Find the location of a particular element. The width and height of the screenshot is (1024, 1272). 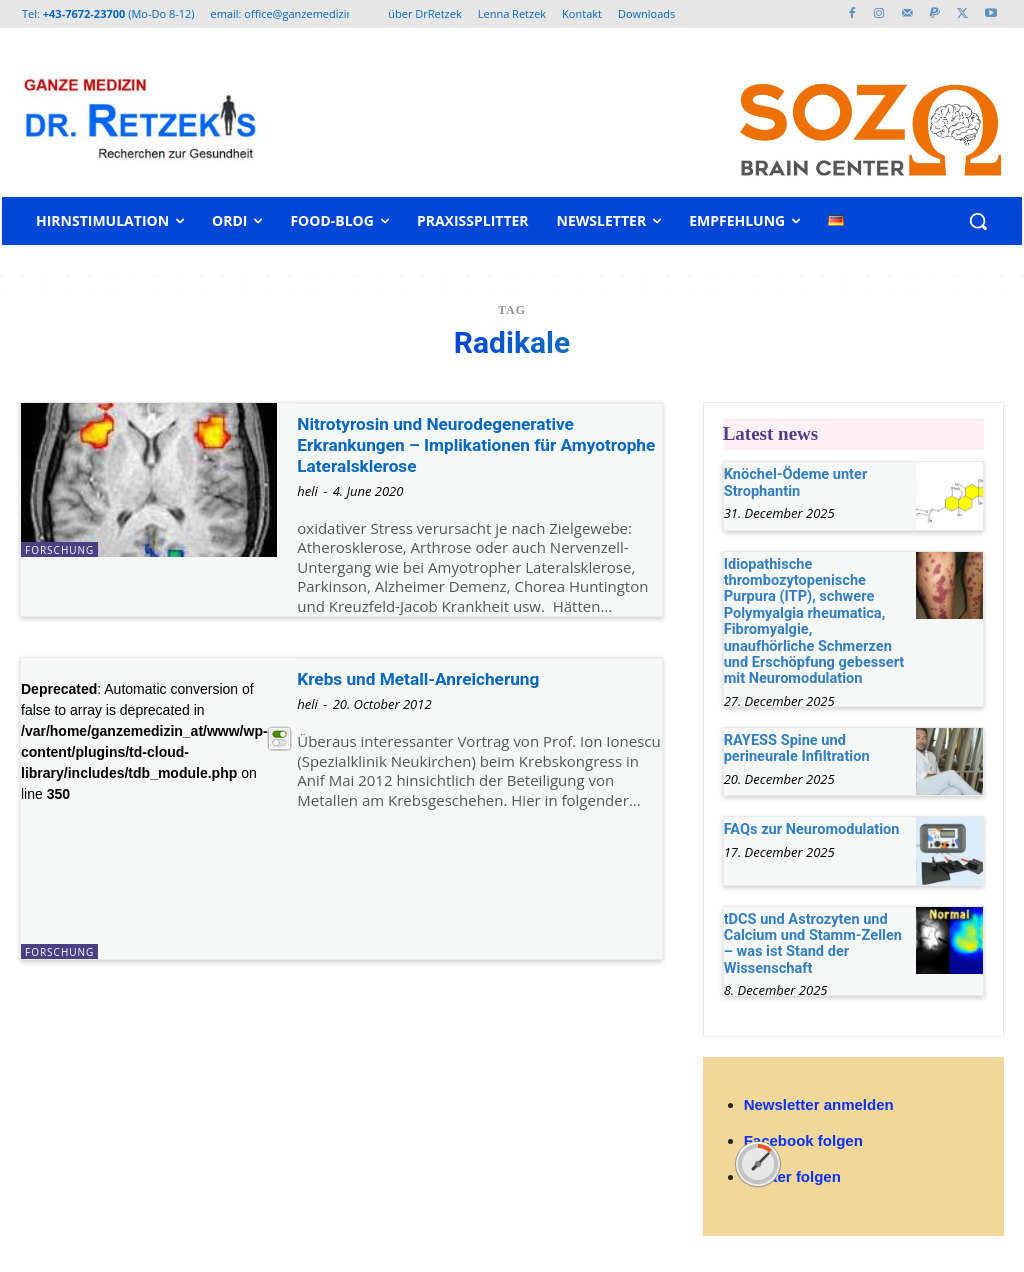

open system settings or preferences is located at coordinates (279, 738).